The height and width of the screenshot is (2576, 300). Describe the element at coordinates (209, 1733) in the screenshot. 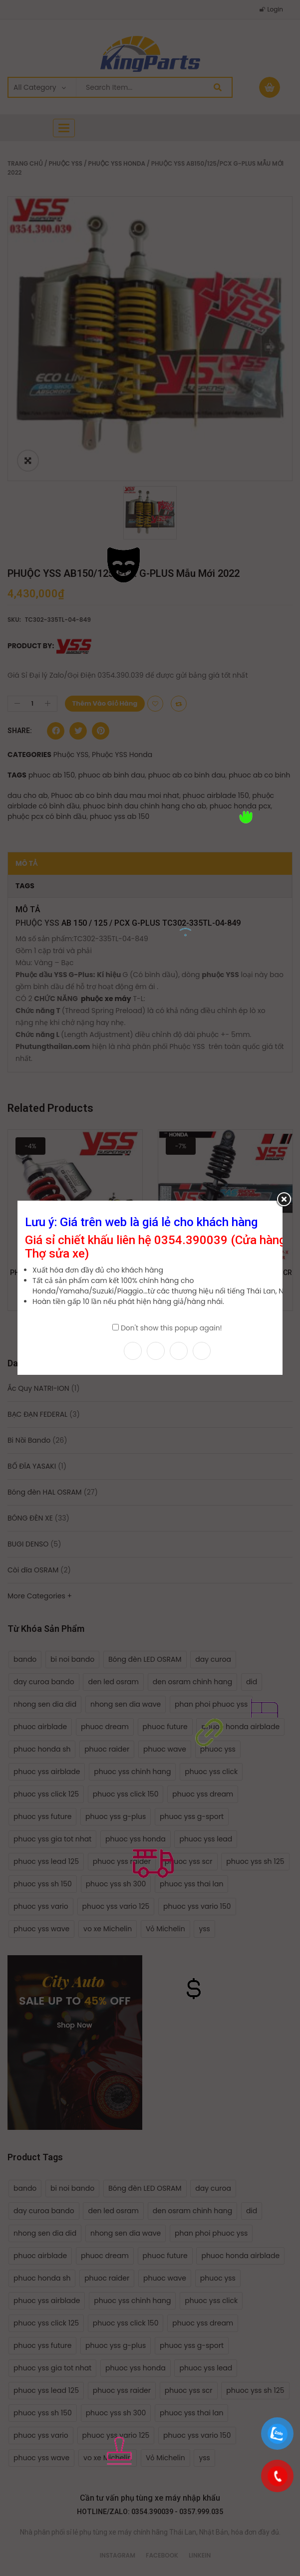

I see `copy or share a link` at that location.